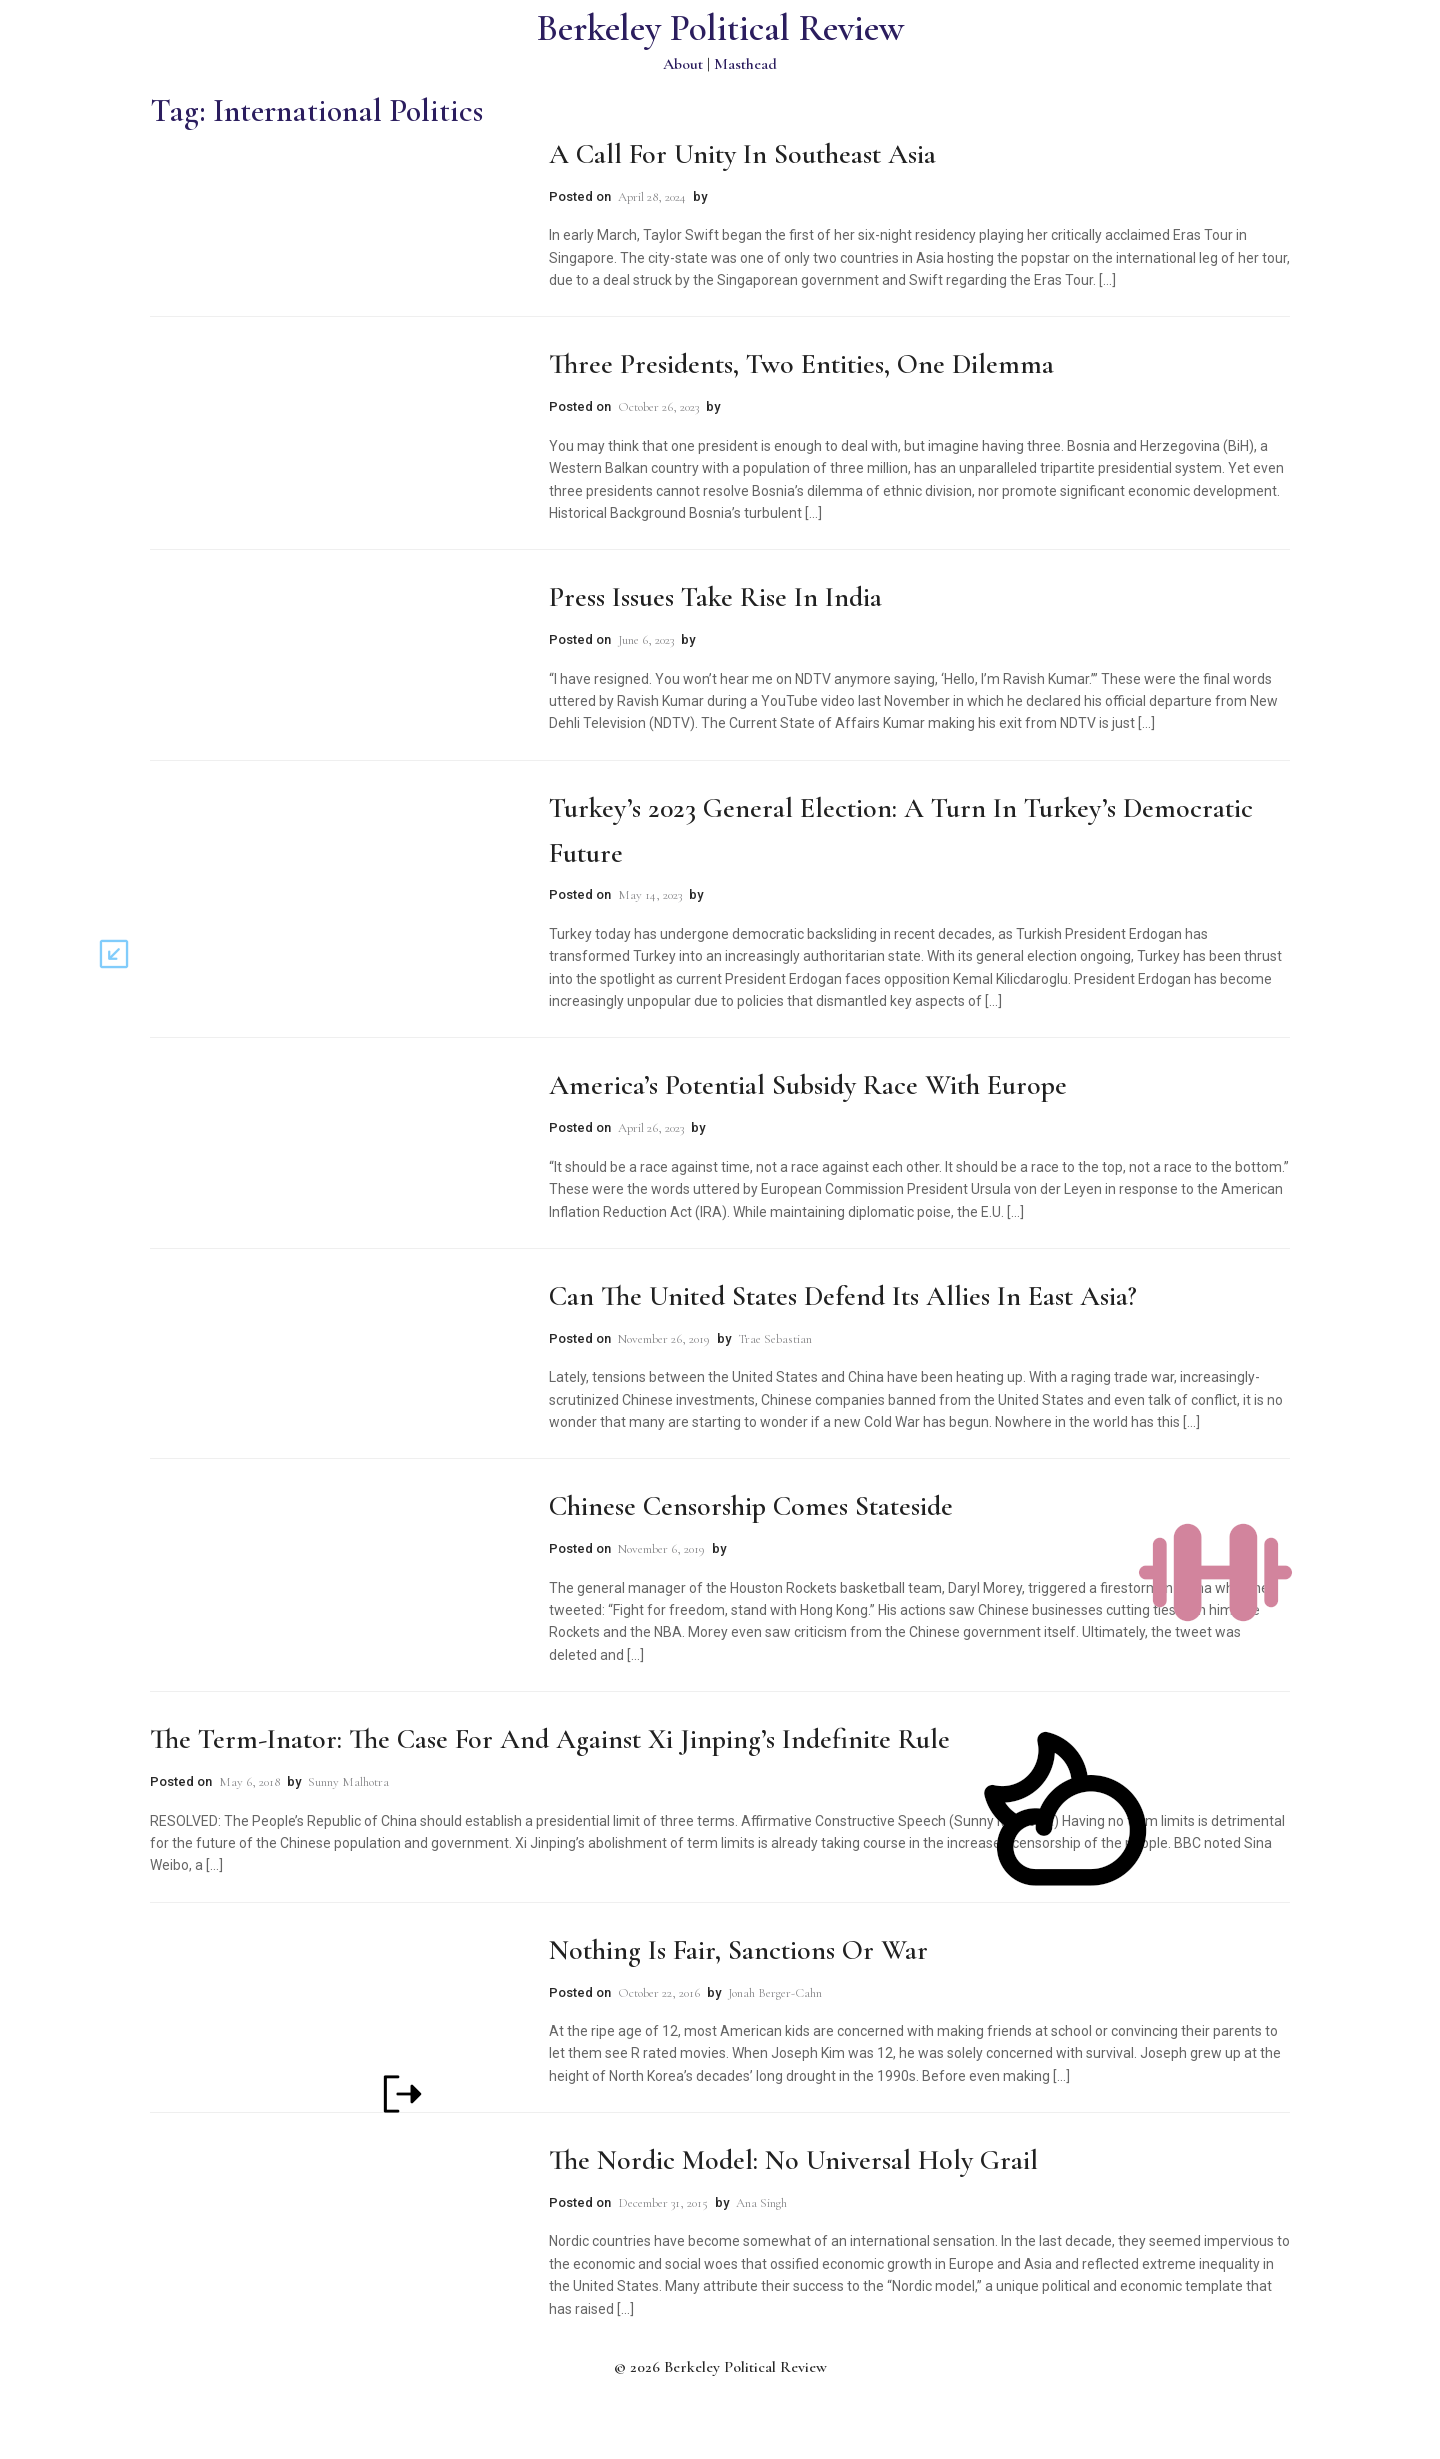 Image resolution: width=1440 pixels, height=2459 pixels. Describe the element at coordinates (1215, 1572) in the screenshot. I see `access workout or fitness features` at that location.